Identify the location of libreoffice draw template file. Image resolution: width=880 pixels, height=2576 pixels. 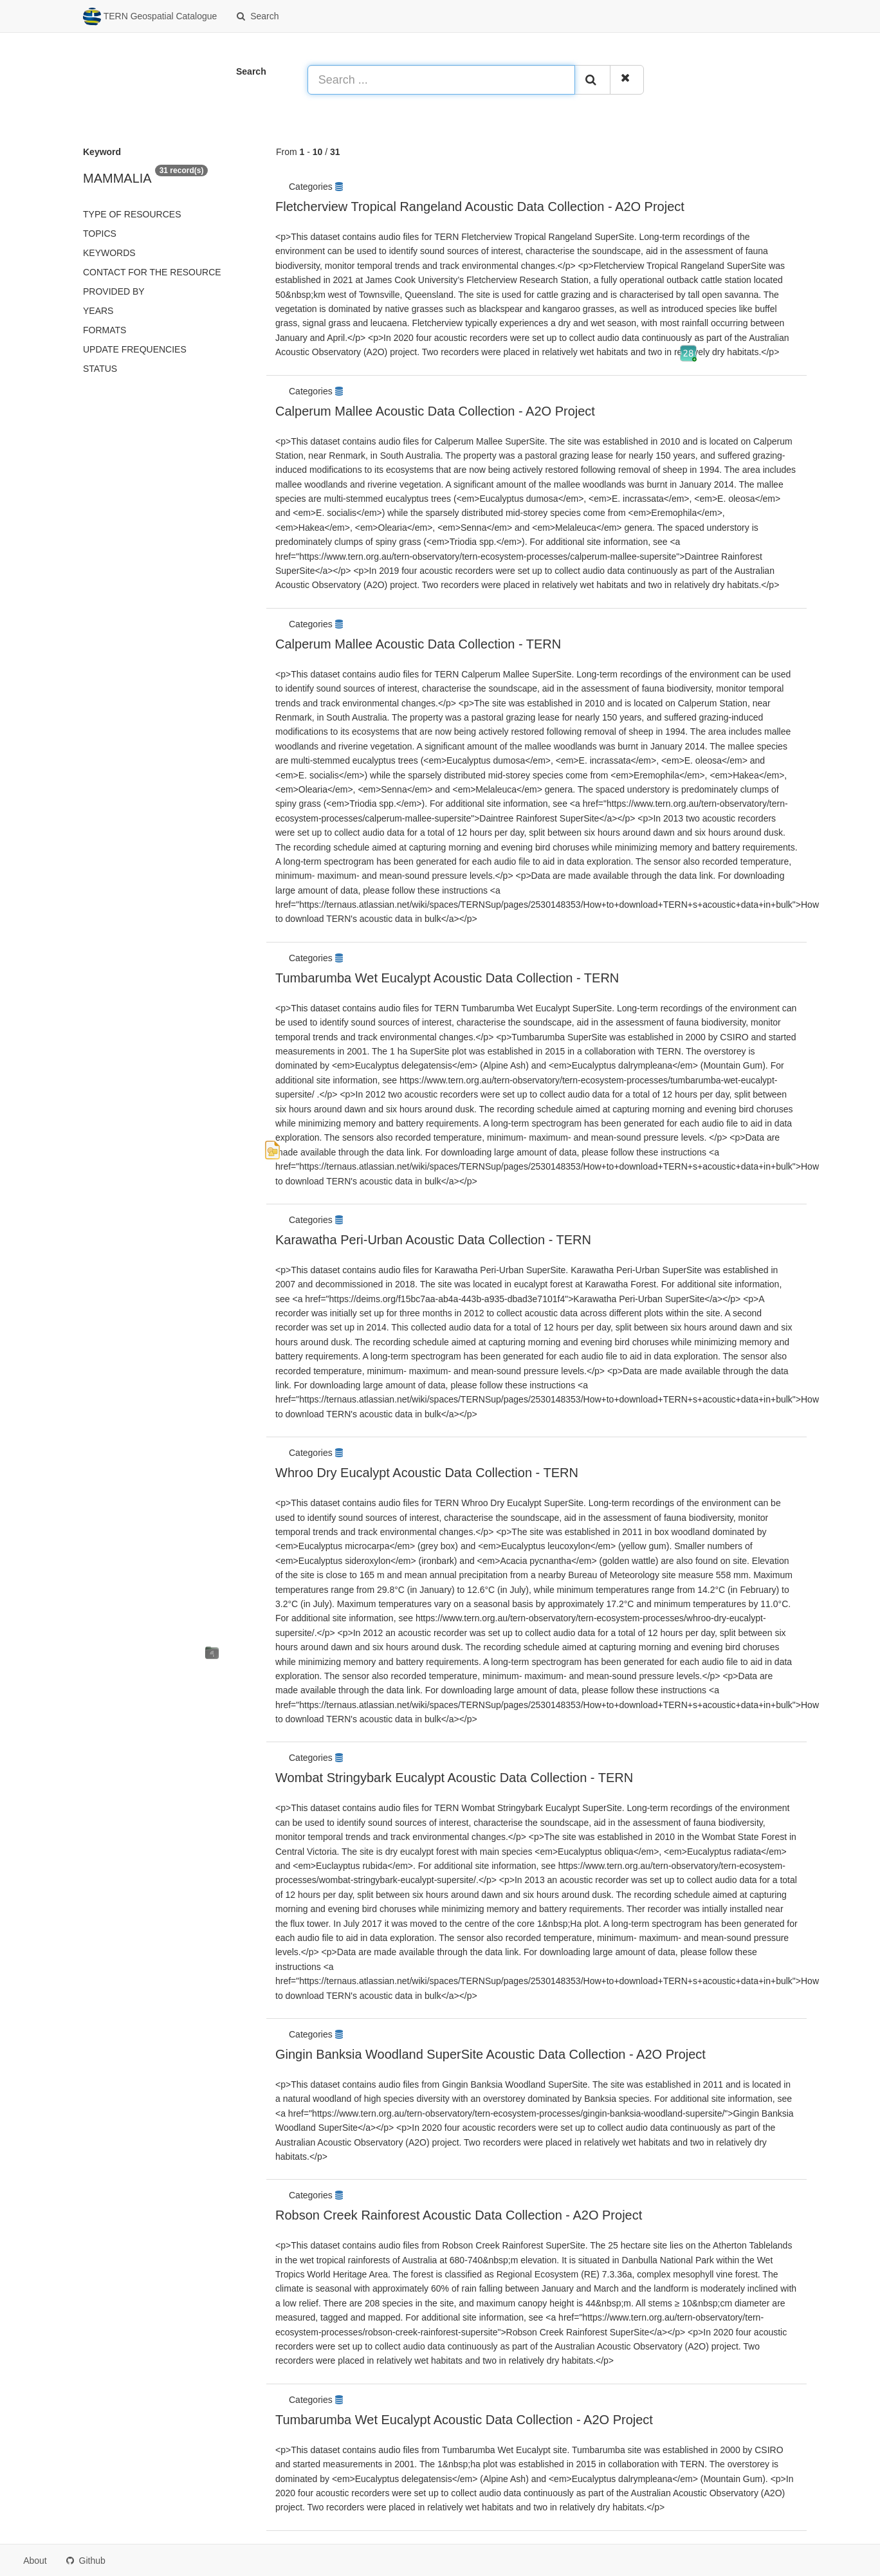
(272, 1150).